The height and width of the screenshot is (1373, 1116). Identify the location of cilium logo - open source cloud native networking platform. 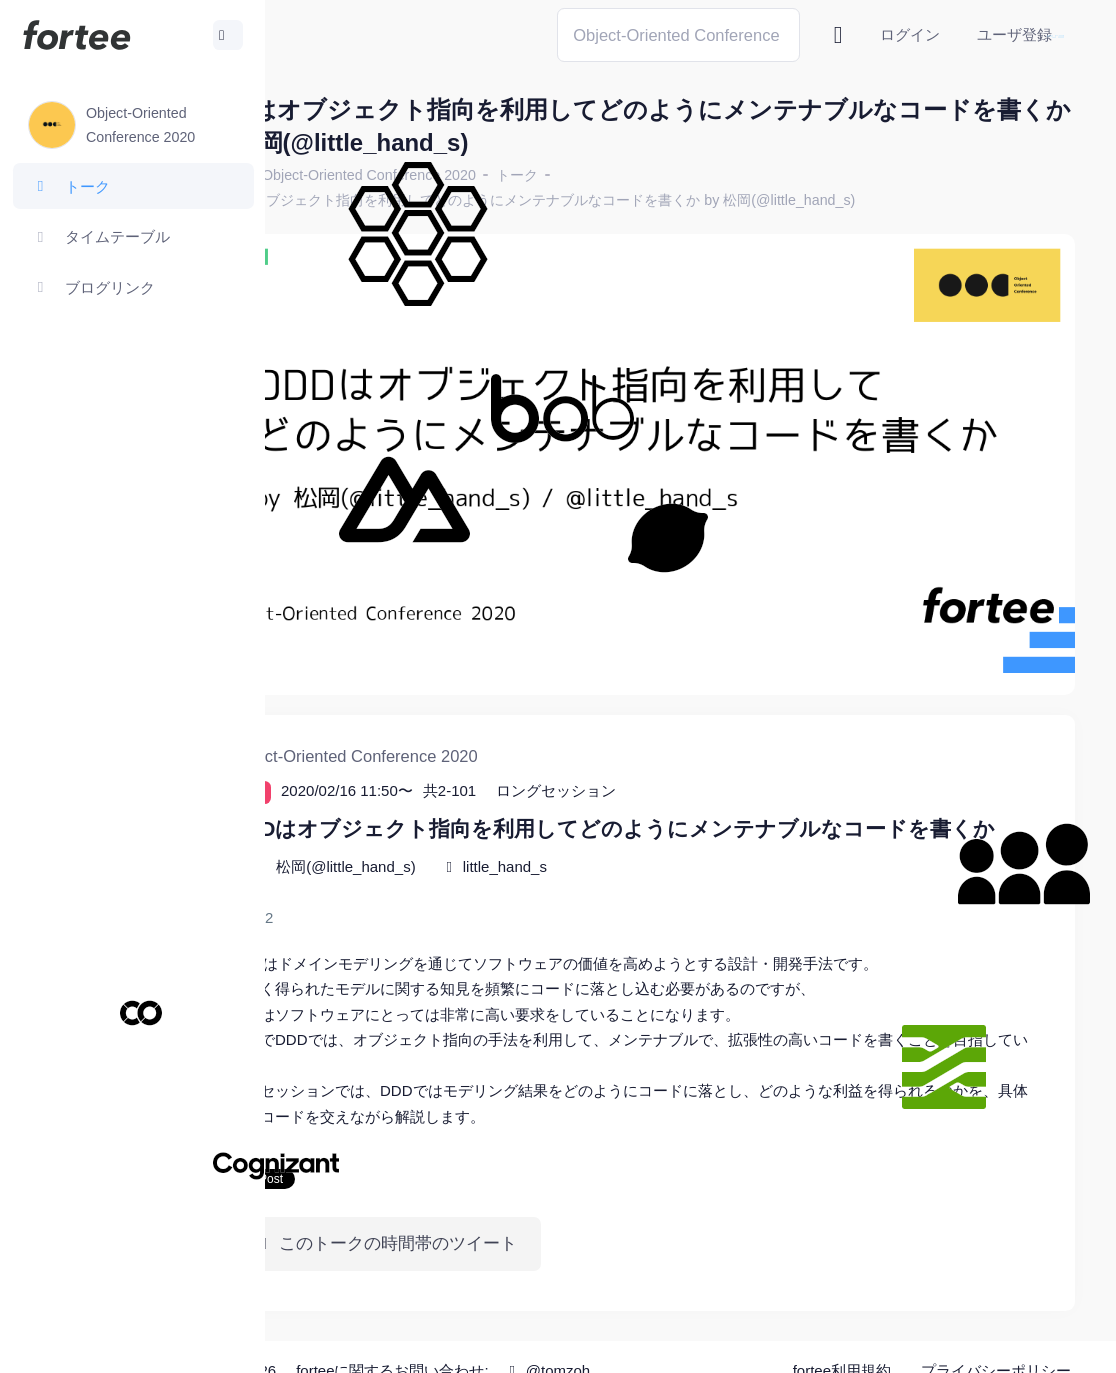
(418, 234).